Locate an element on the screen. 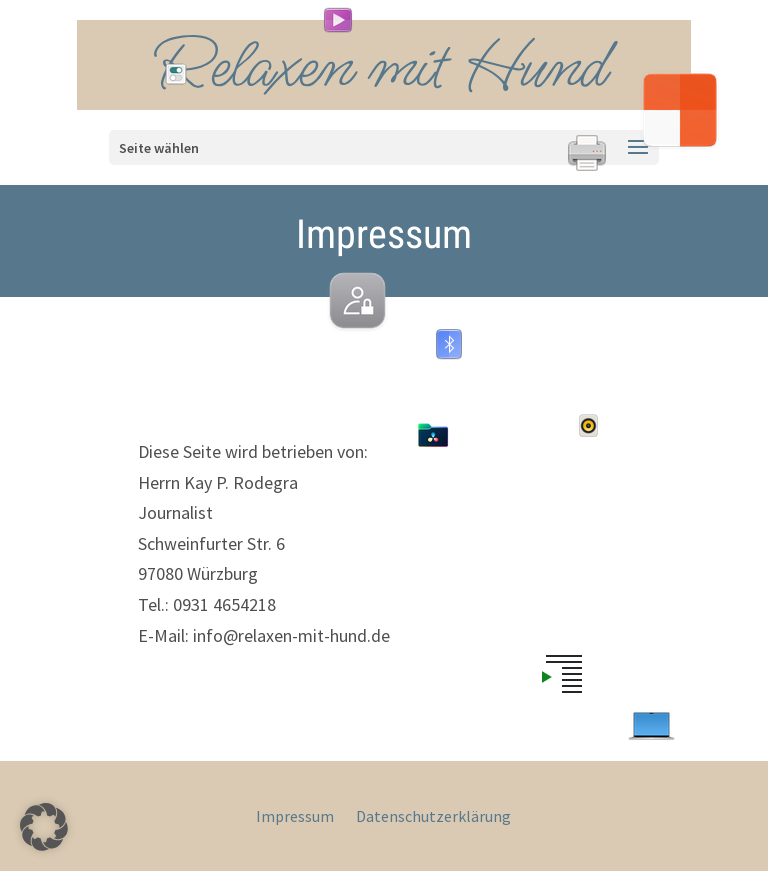  switch to the bottom-left workspace is located at coordinates (680, 110).